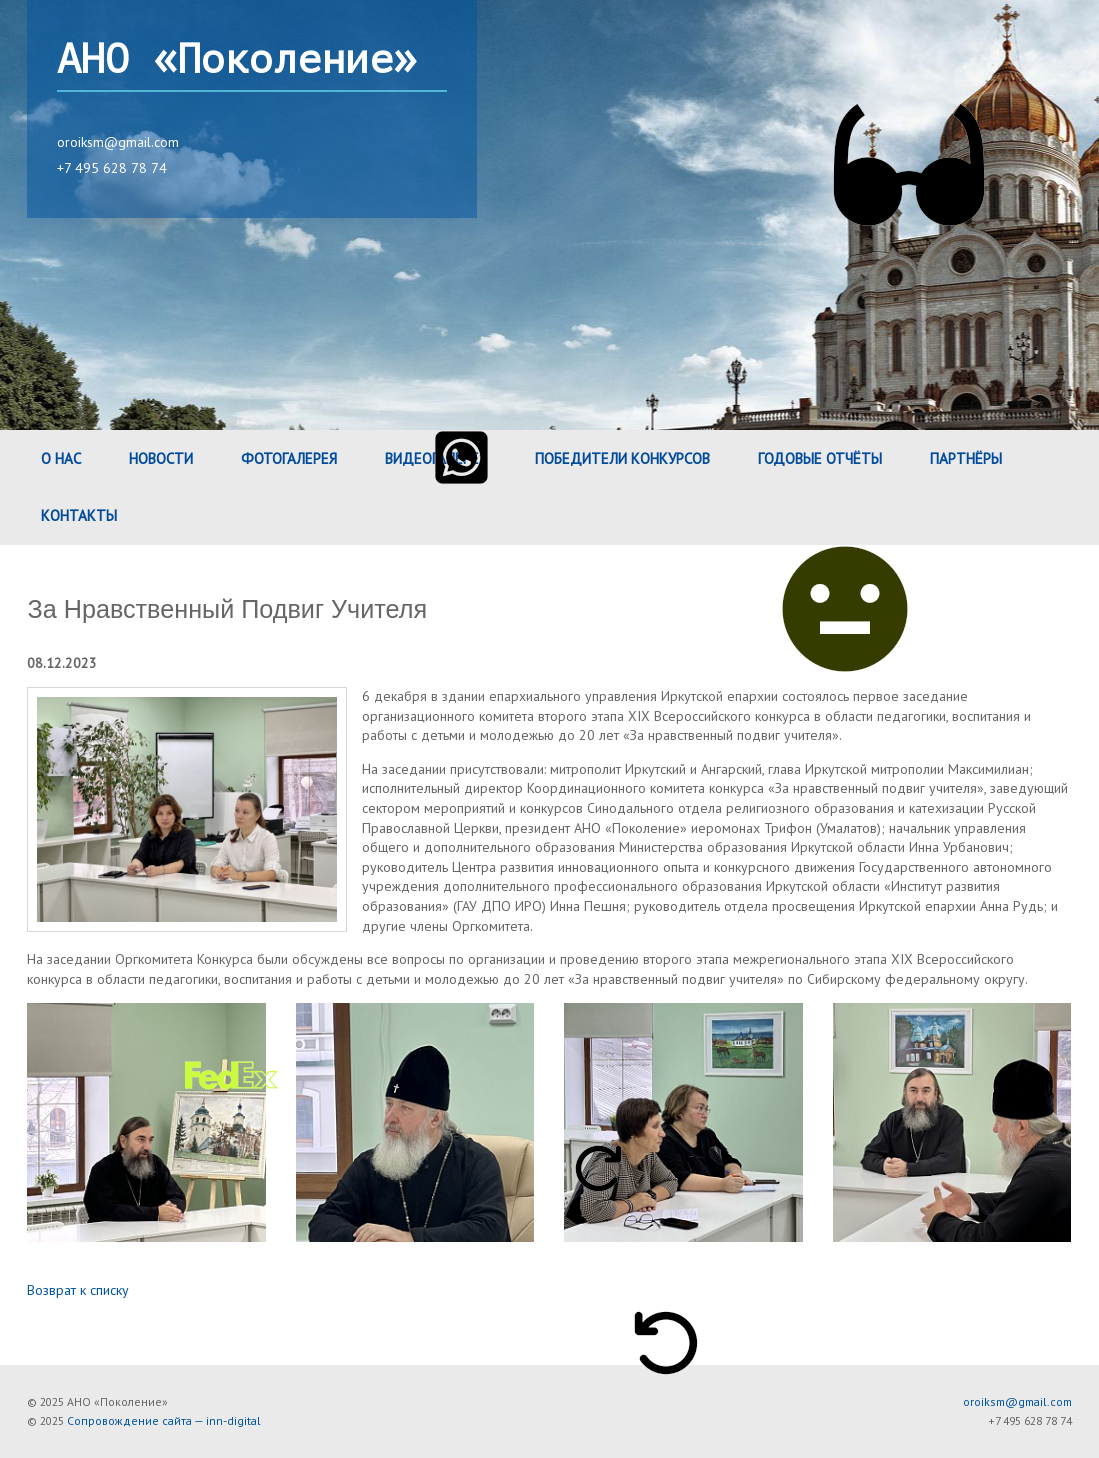  Describe the element at coordinates (845, 609) in the screenshot. I see `indicates neutral feedback or rating` at that location.